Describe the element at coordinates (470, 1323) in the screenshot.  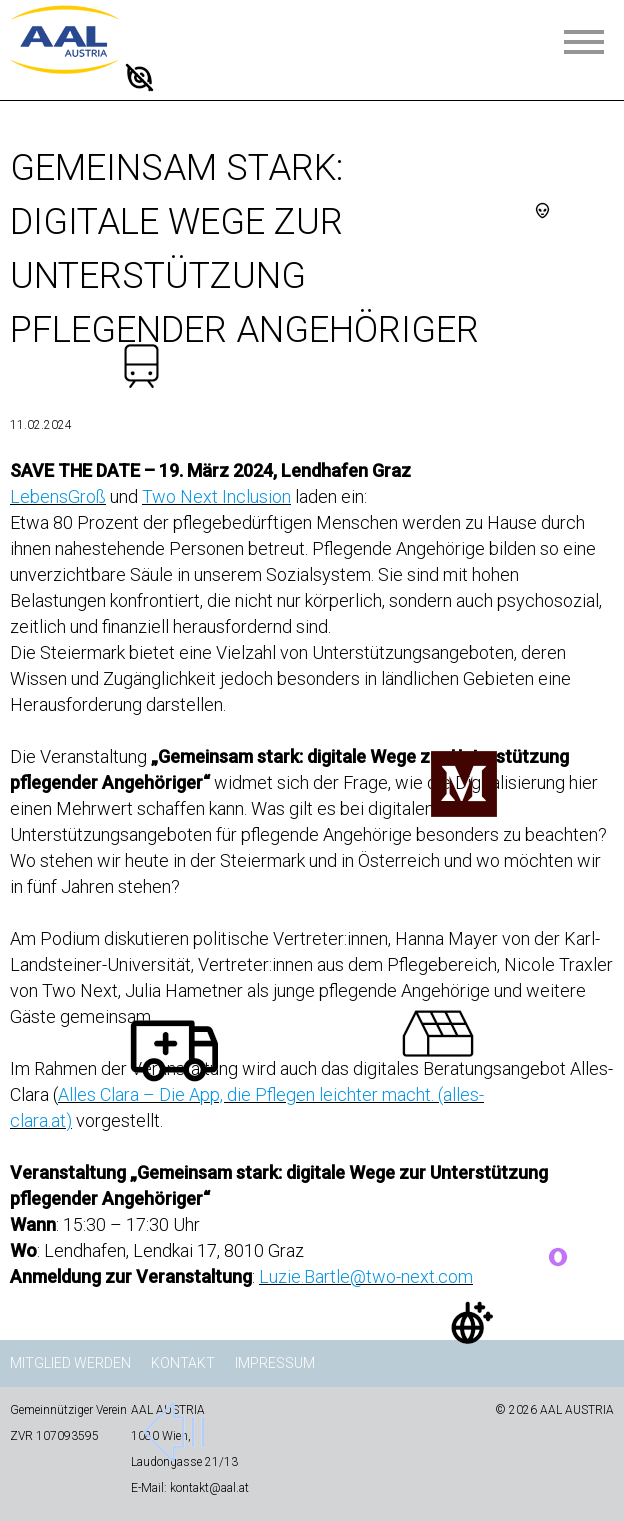
I see `access party or celebration mode` at that location.